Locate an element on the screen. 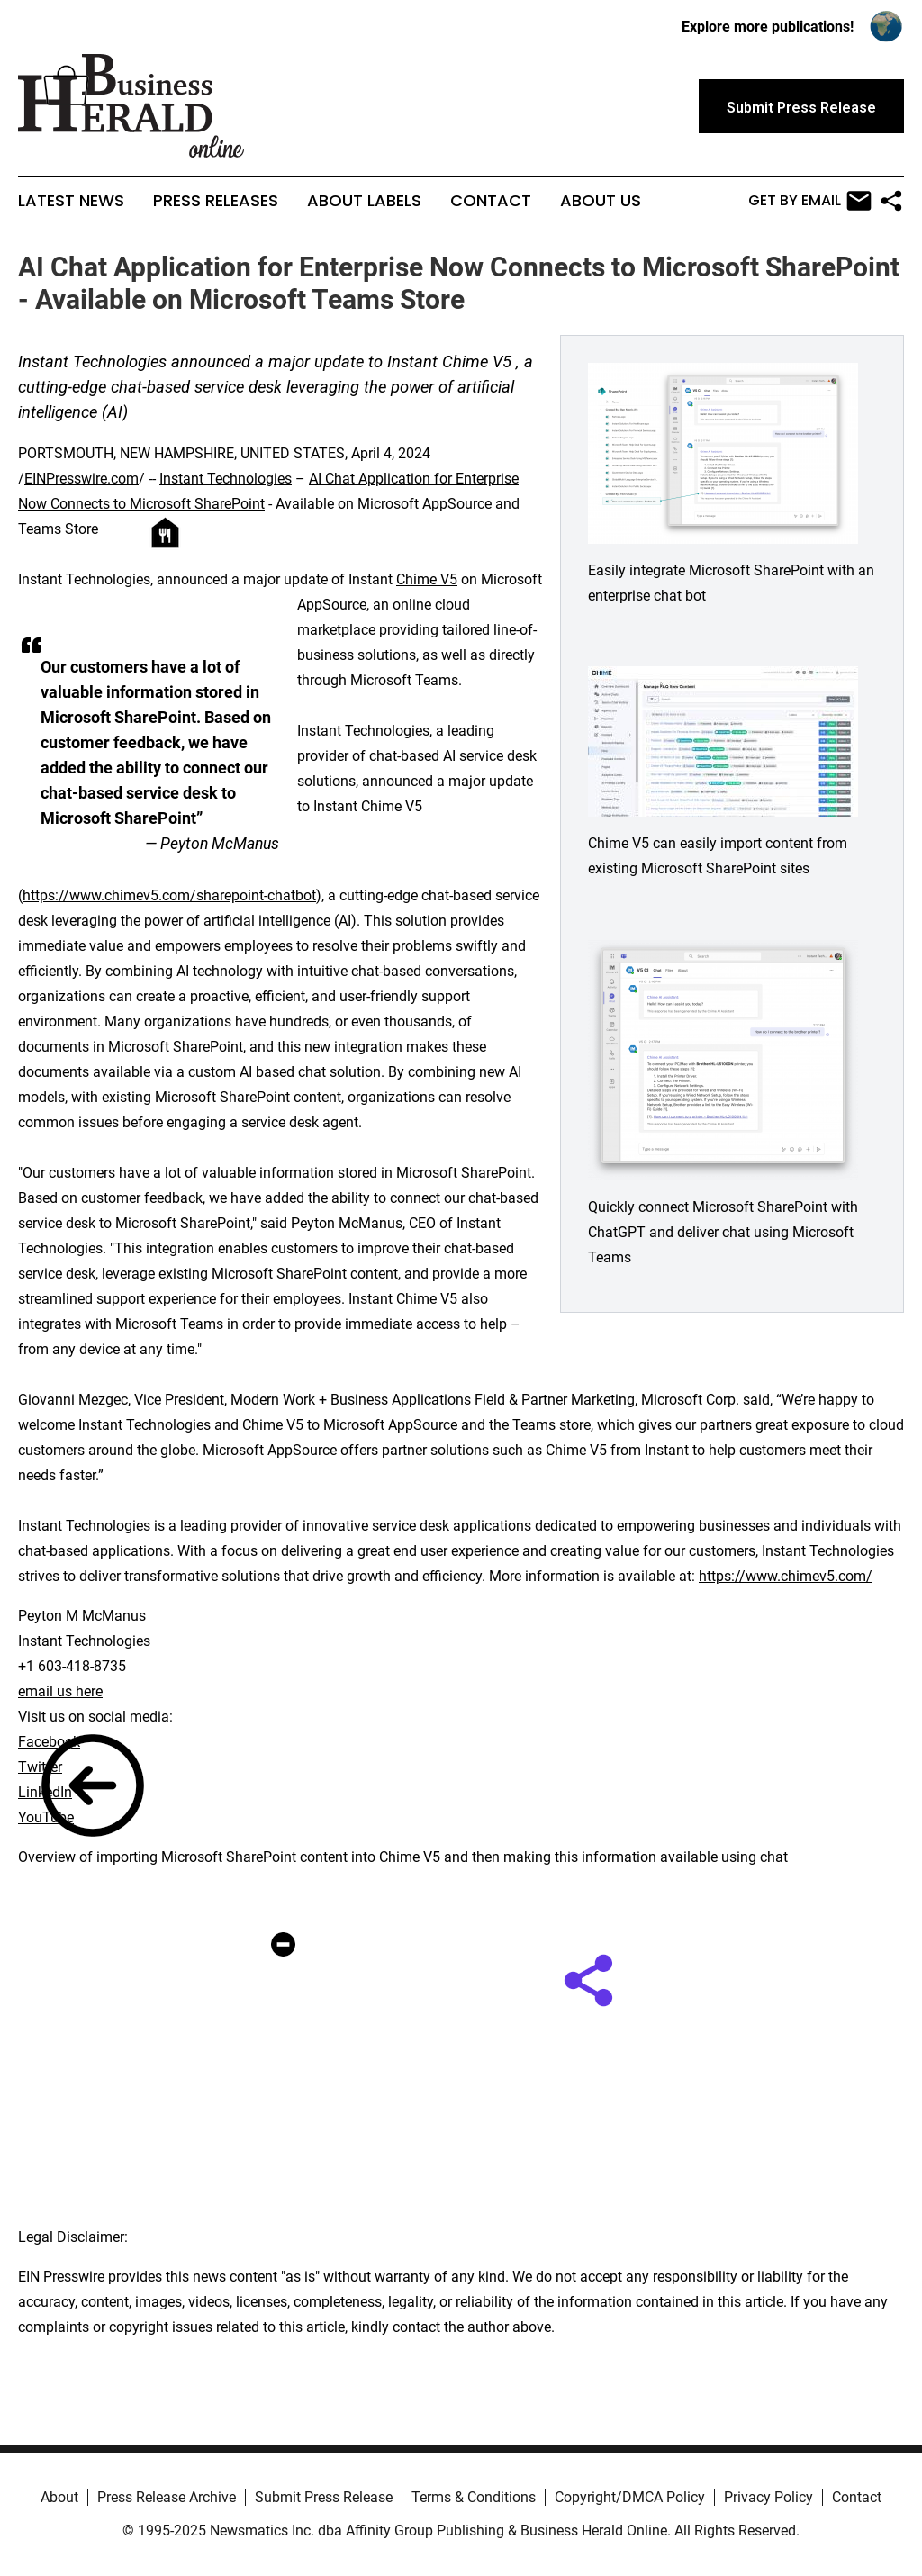 Image resolution: width=922 pixels, height=2576 pixels. view your shopping bag is located at coordinates (66, 87).